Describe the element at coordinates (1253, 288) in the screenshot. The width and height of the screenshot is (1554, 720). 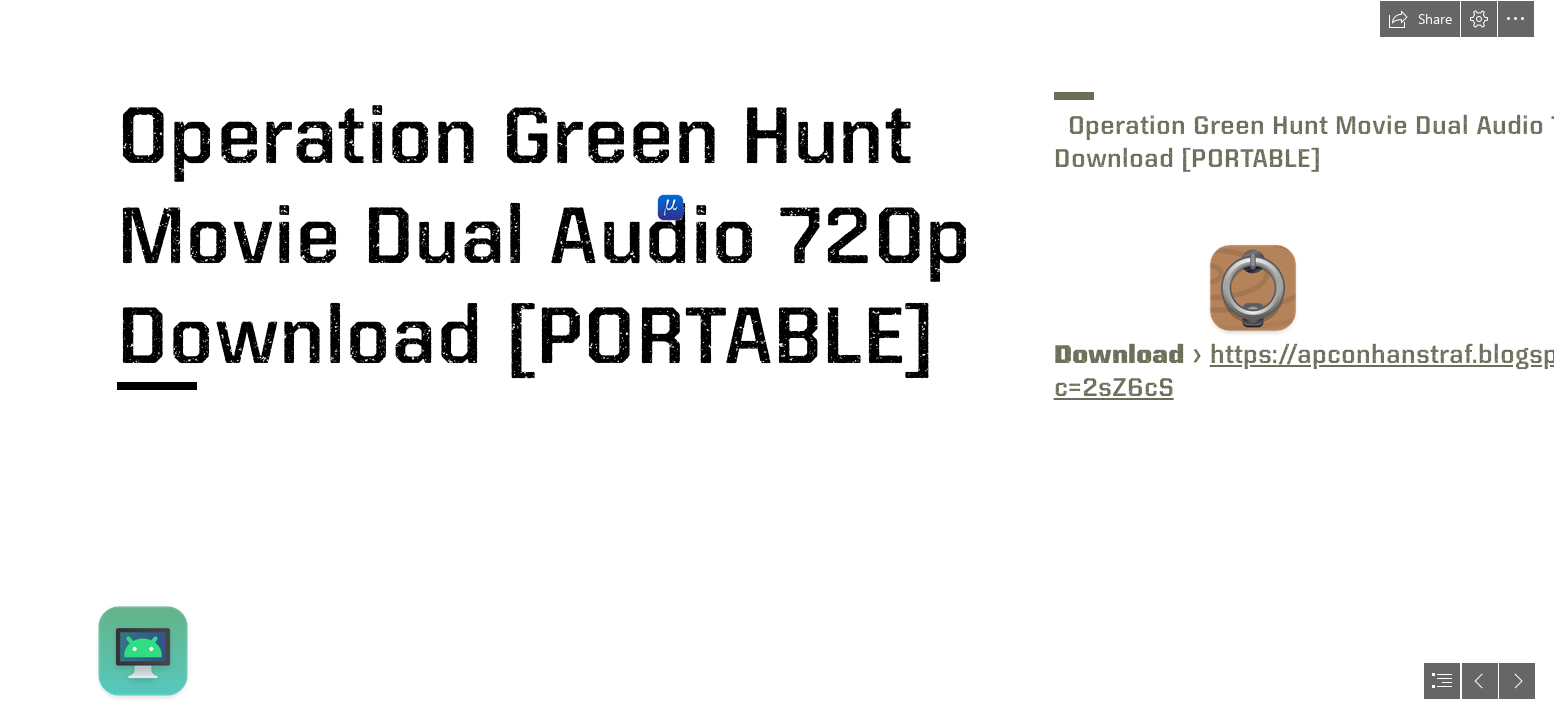
I see `open DoorKnocker app` at that location.